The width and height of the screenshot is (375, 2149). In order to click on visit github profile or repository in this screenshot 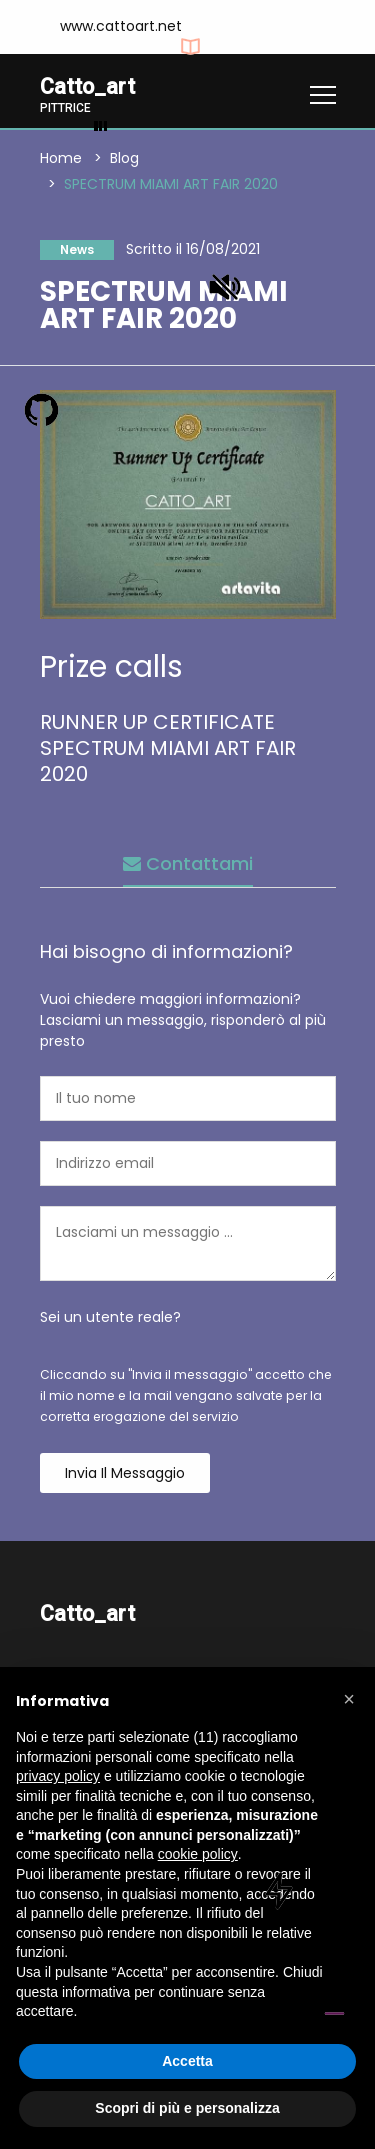, I will do `click(41, 410)`.